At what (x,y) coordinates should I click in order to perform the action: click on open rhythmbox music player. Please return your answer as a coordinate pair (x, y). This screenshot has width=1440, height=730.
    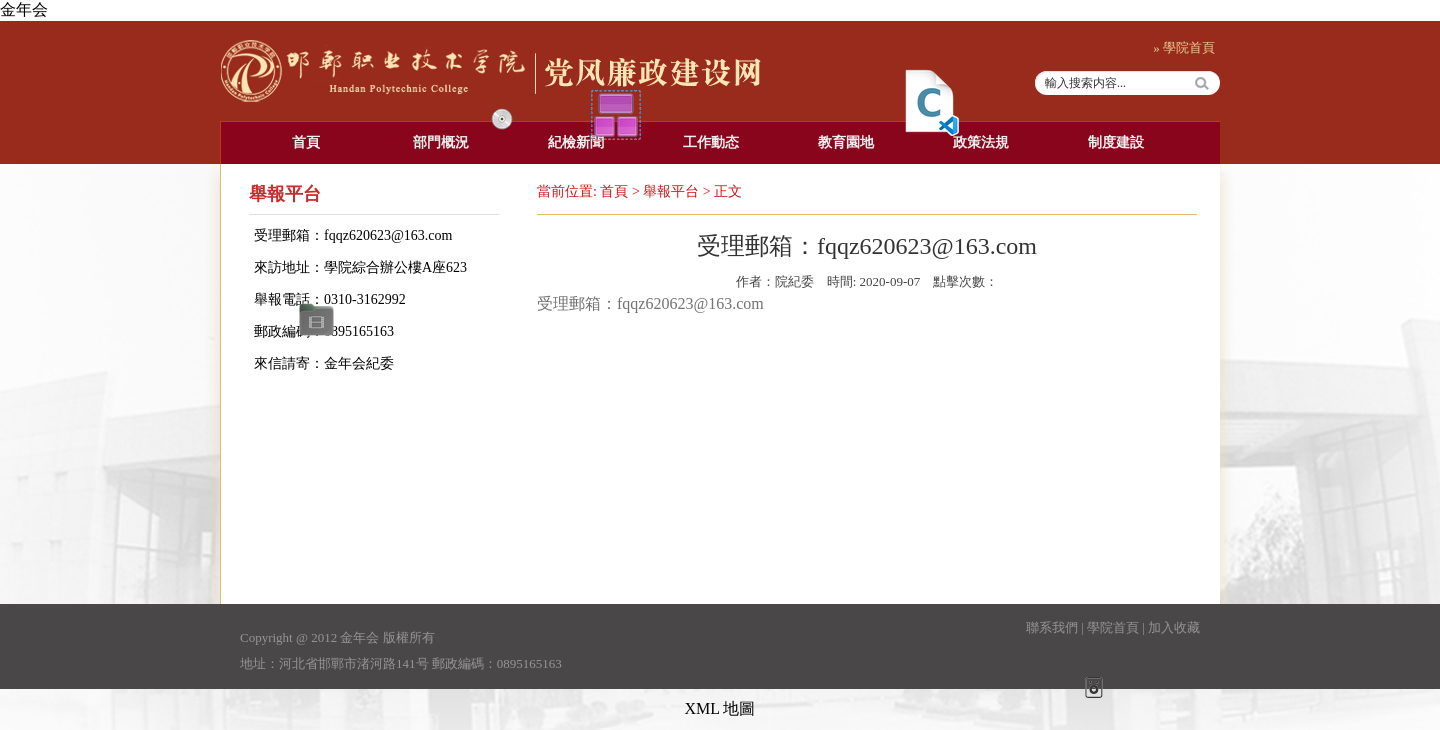
    Looking at the image, I should click on (1094, 687).